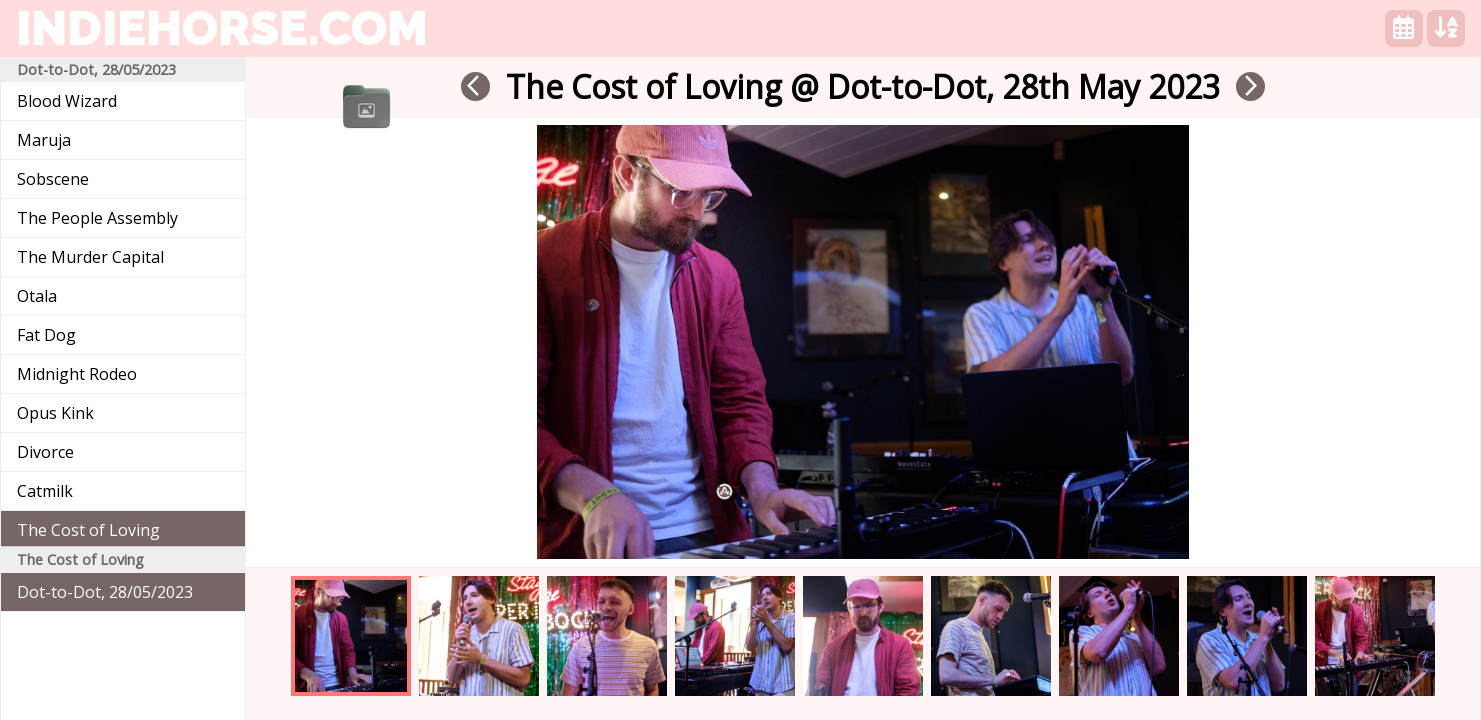  Describe the element at coordinates (724, 491) in the screenshot. I see `check for system software updates` at that location.